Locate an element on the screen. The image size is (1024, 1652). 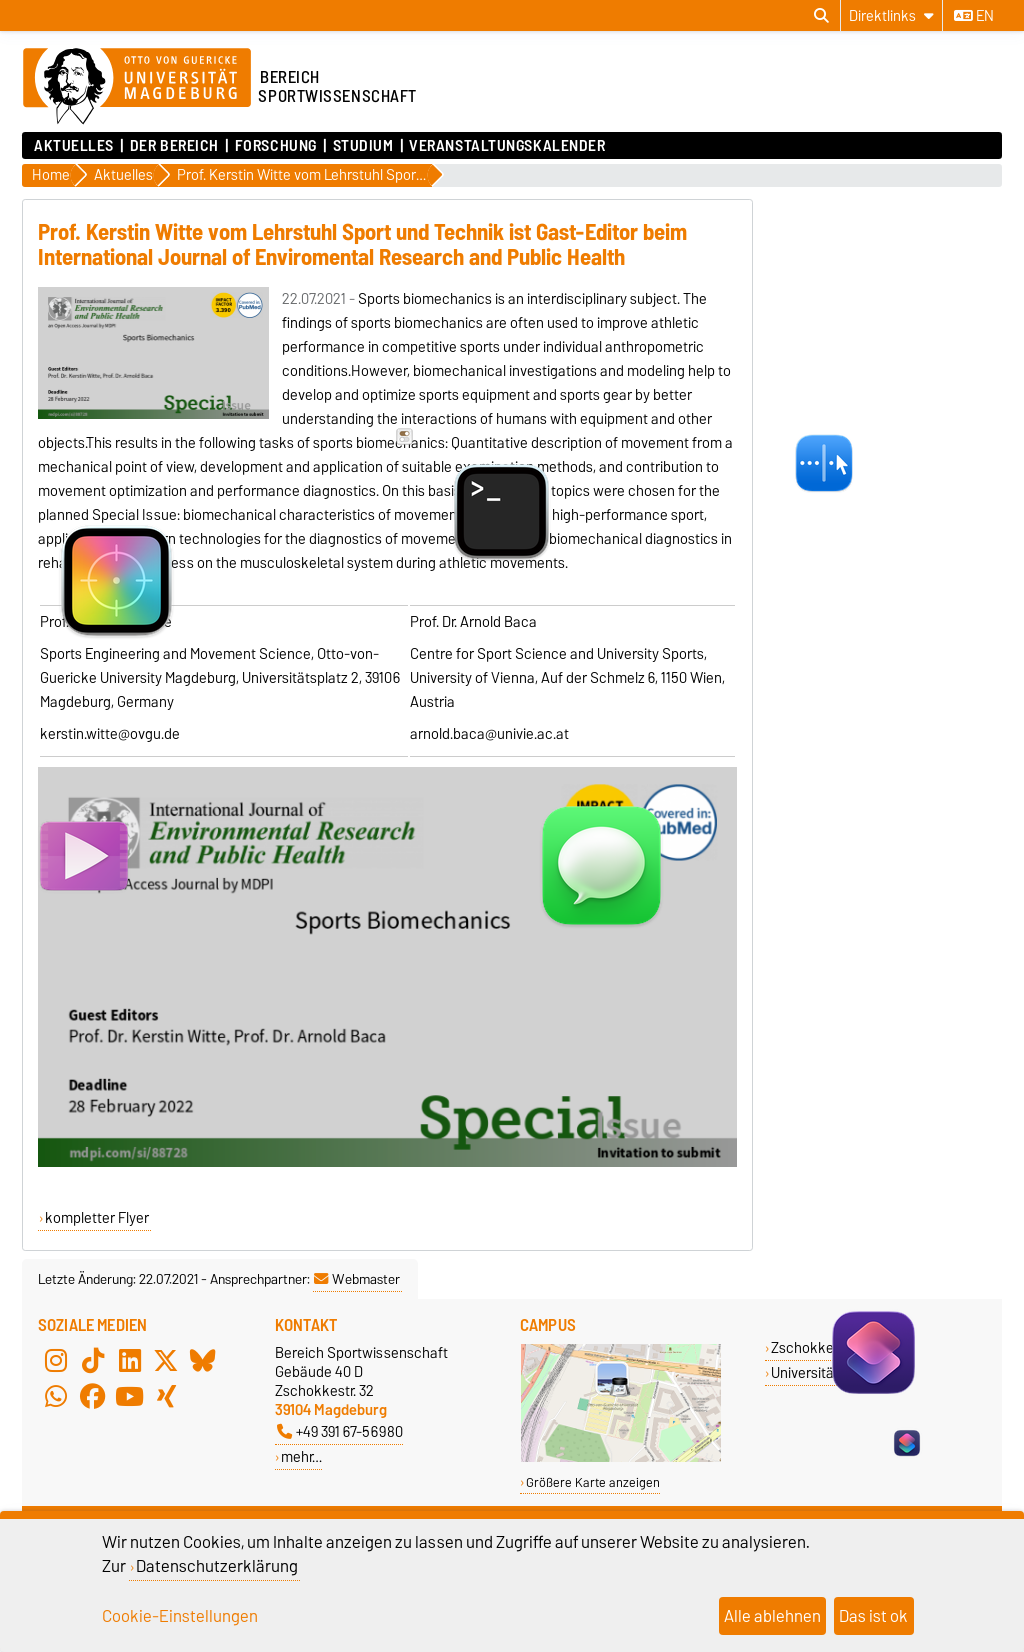
open gnome tweaks to customize system settings is located at coordinates (404, 436).